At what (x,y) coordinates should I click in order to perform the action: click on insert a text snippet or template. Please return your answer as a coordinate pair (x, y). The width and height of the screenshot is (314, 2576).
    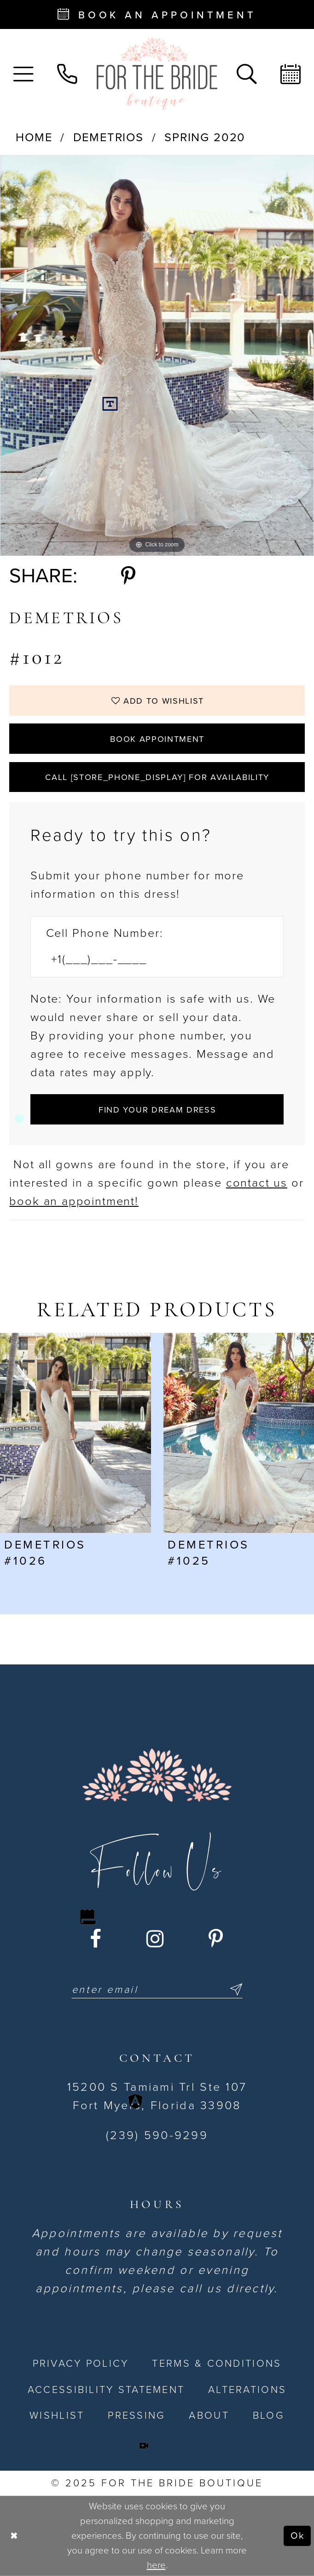
    Looking at the image, I should click on (110, 404).